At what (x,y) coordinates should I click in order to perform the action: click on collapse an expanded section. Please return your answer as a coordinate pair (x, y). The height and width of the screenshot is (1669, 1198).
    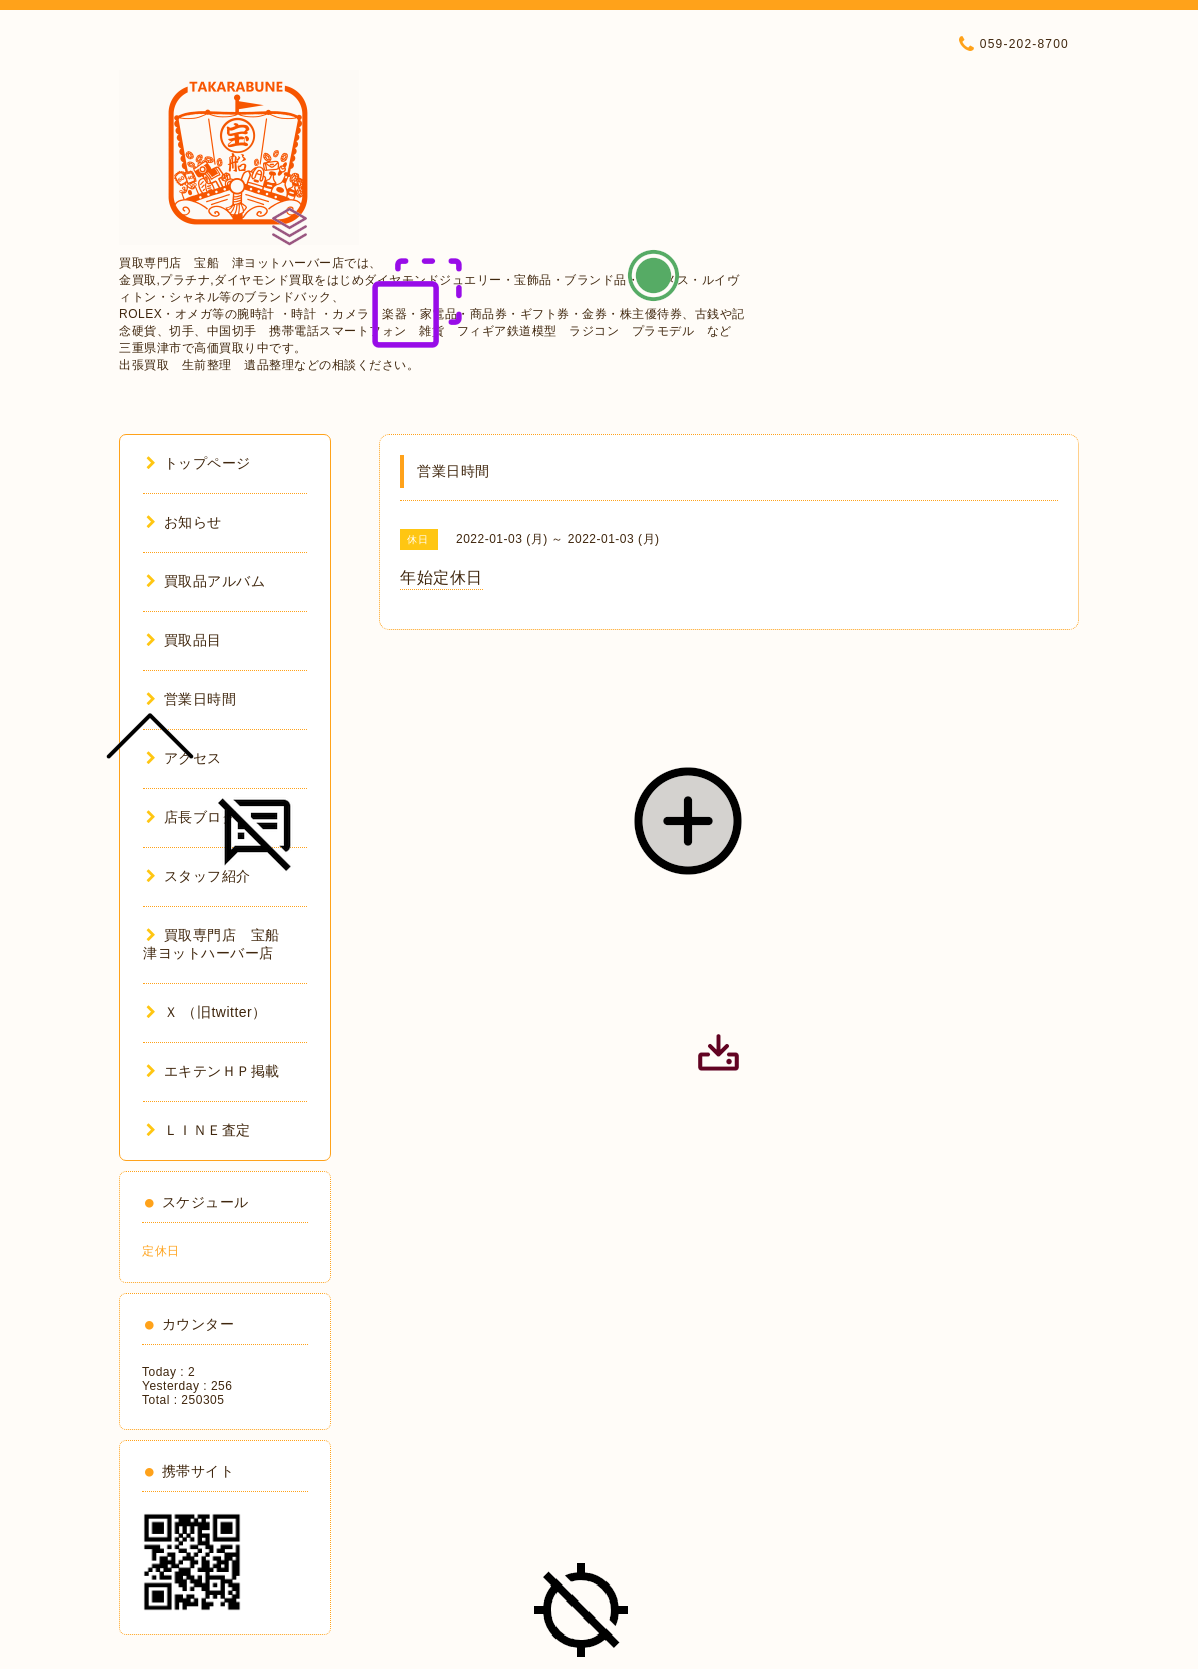
    Looking at the image, I should click on (150, 740).